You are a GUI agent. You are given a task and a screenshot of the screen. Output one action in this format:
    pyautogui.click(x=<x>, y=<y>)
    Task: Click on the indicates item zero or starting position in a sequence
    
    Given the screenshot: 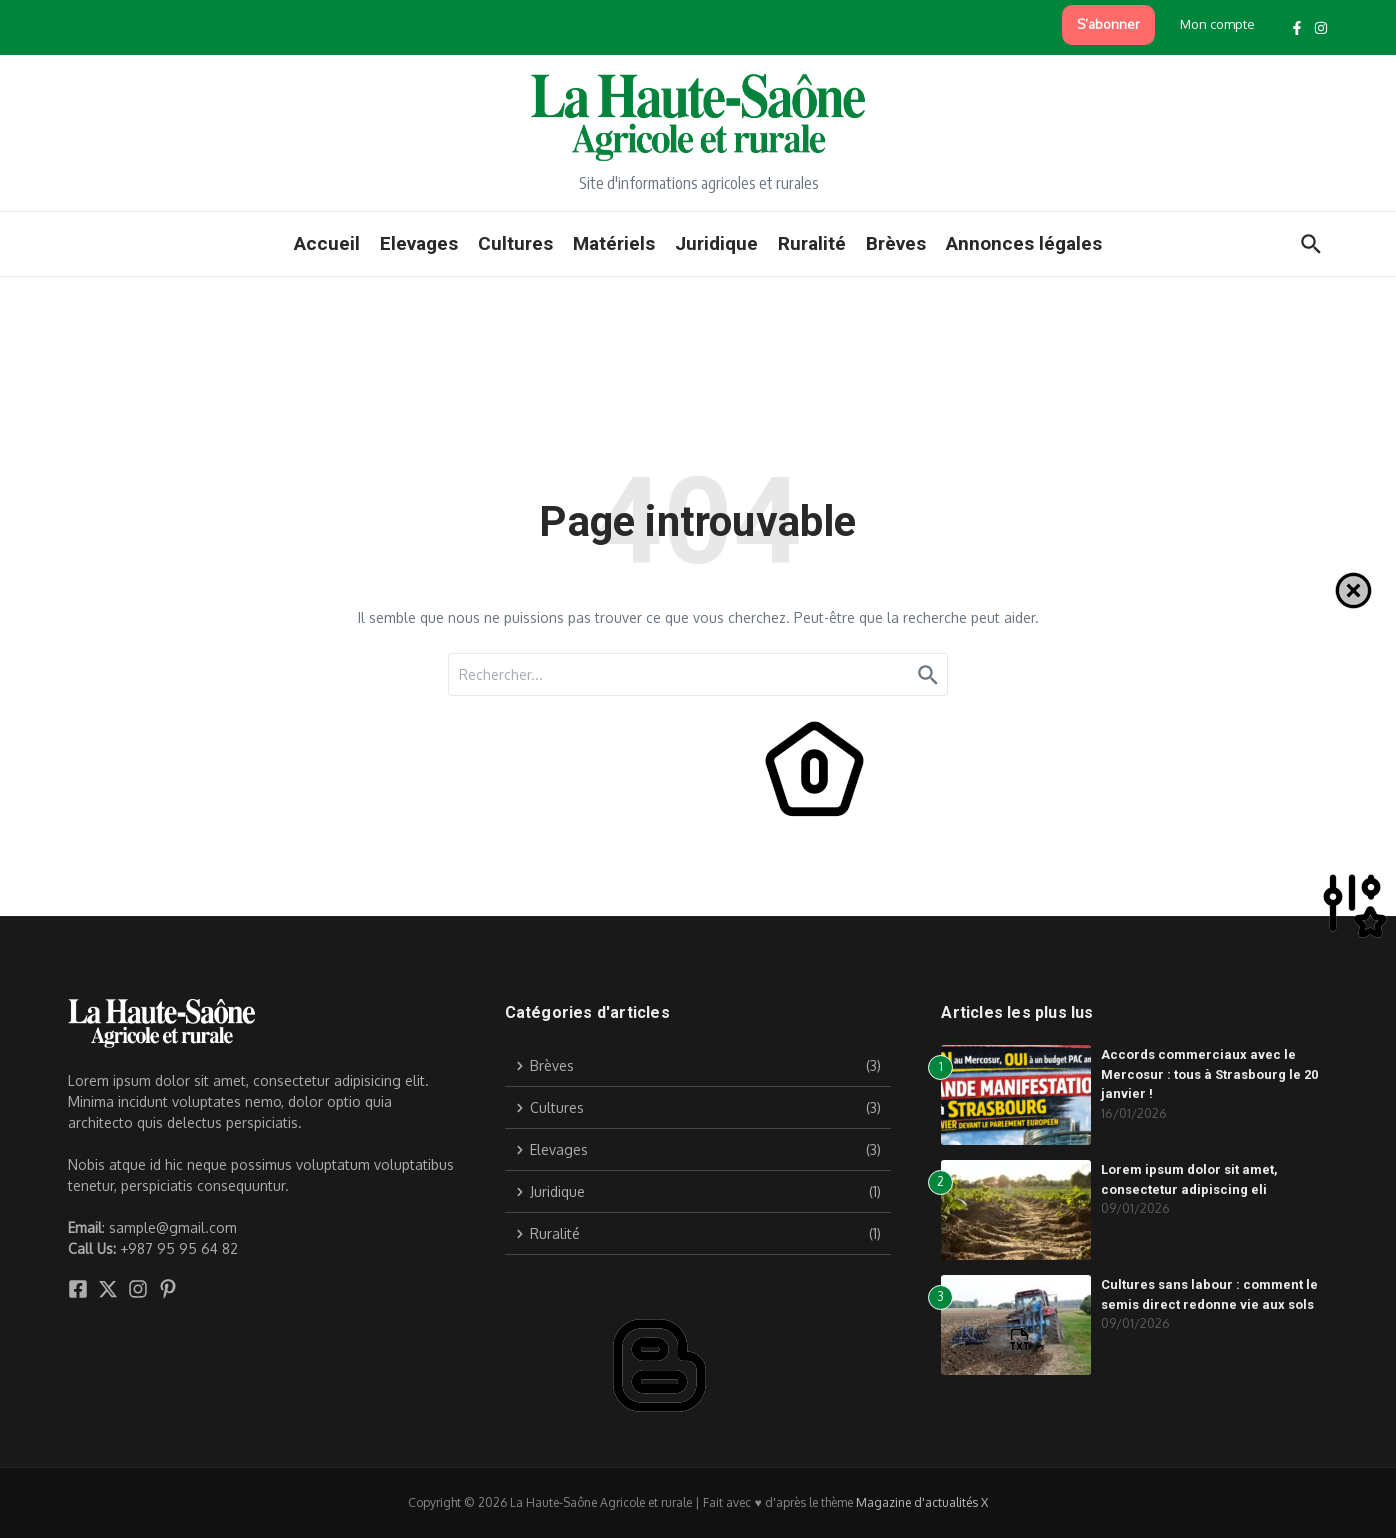 What is the action you would take?
    pyautogui.click(x=814, y=771)
    